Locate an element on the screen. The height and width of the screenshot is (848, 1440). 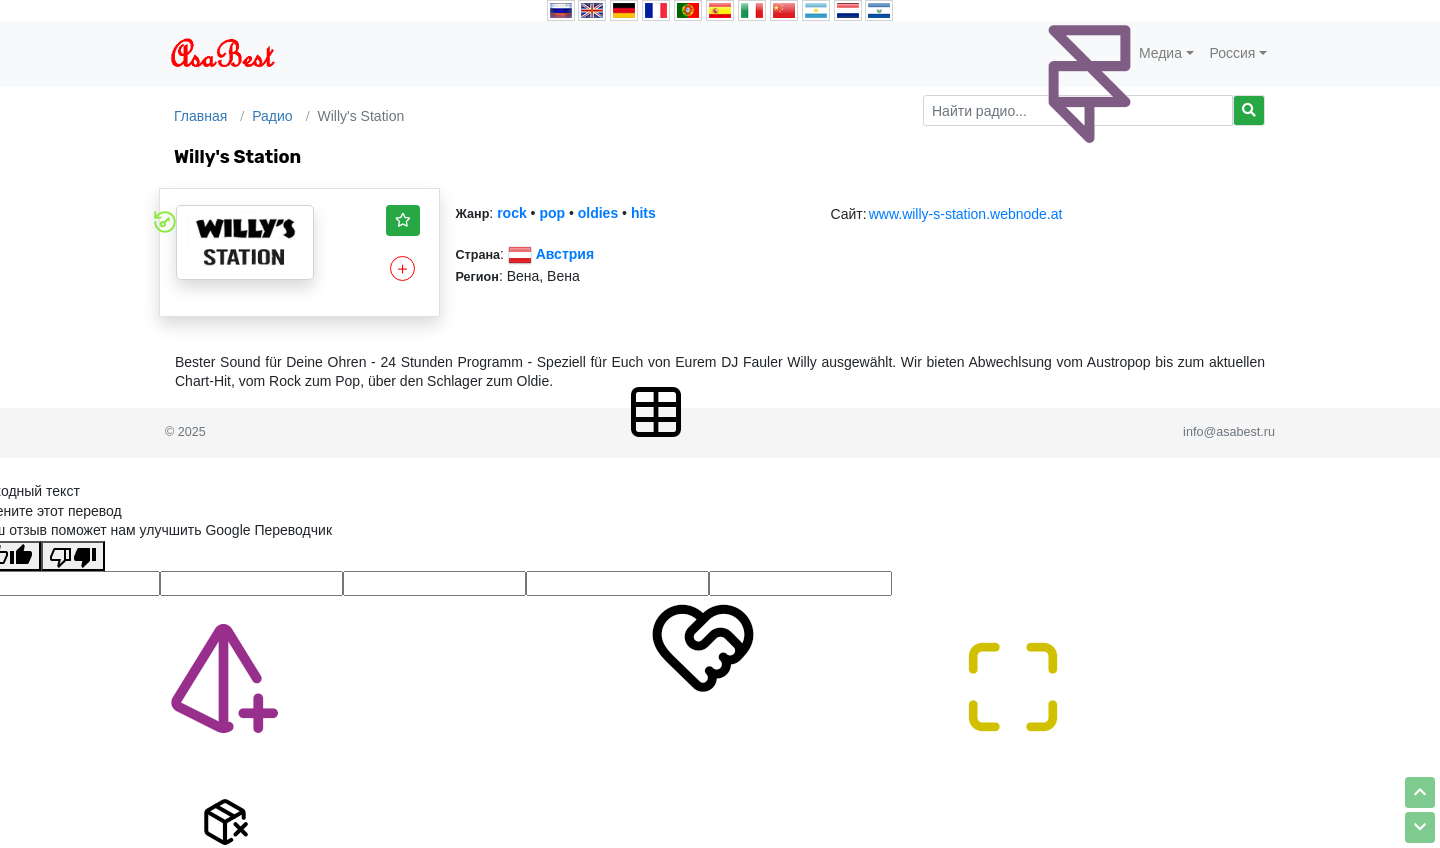
add a new 3D object or shape is located at coordinates (223, 678).